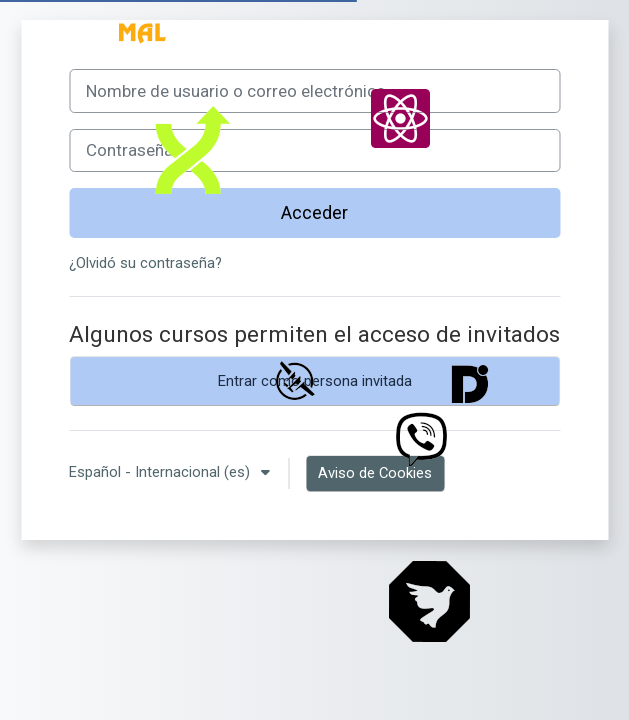 The image size is (629, 720). I want to click on open AdAway ad-blocking app, so click(429, 601).